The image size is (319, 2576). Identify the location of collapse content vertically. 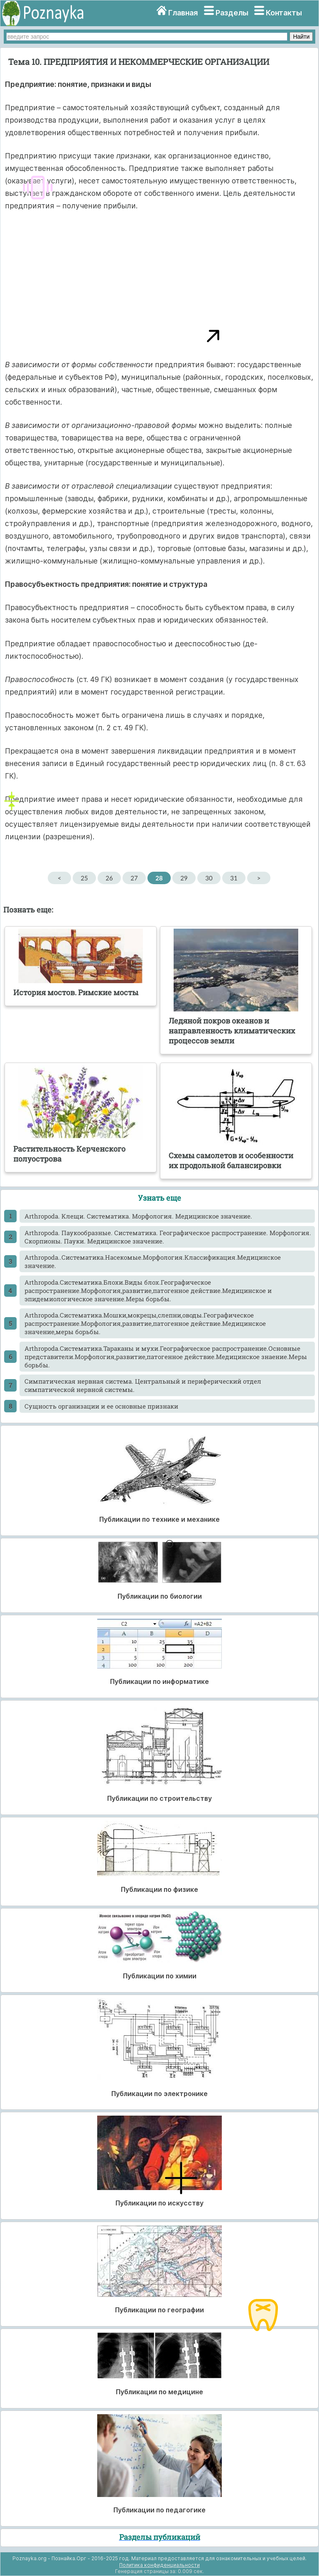
(12, 801).